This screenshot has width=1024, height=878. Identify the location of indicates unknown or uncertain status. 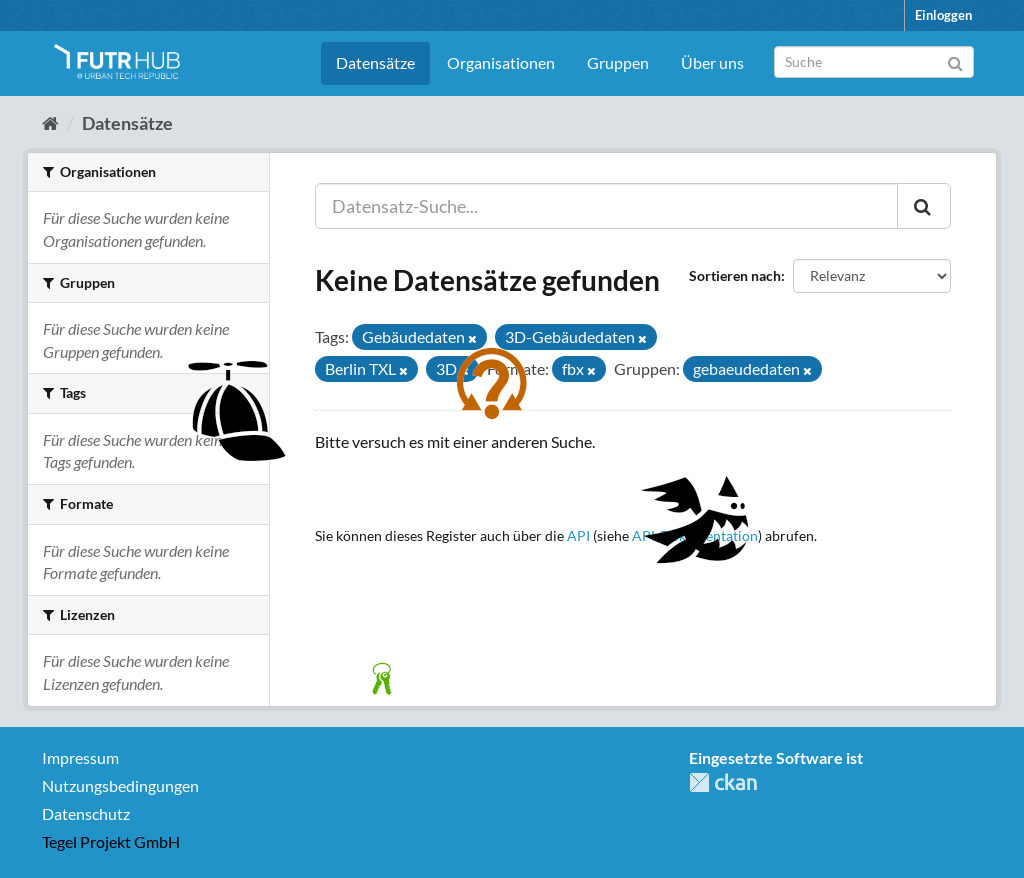
(491, 383).